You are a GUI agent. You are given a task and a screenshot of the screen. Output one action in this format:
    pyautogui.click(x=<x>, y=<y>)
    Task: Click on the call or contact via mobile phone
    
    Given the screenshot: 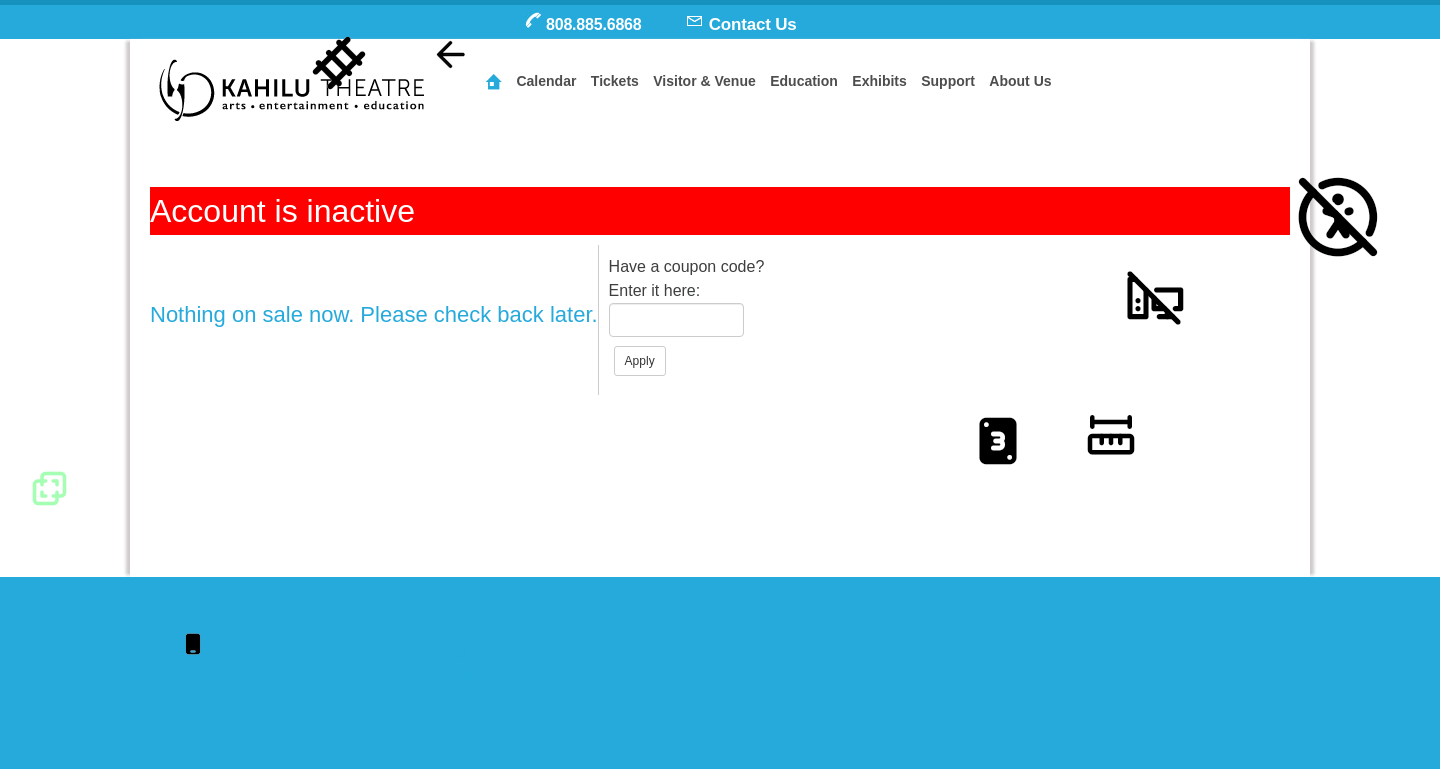 What is the action you would take?
    pyautogui.click(x=193, y=644)
    